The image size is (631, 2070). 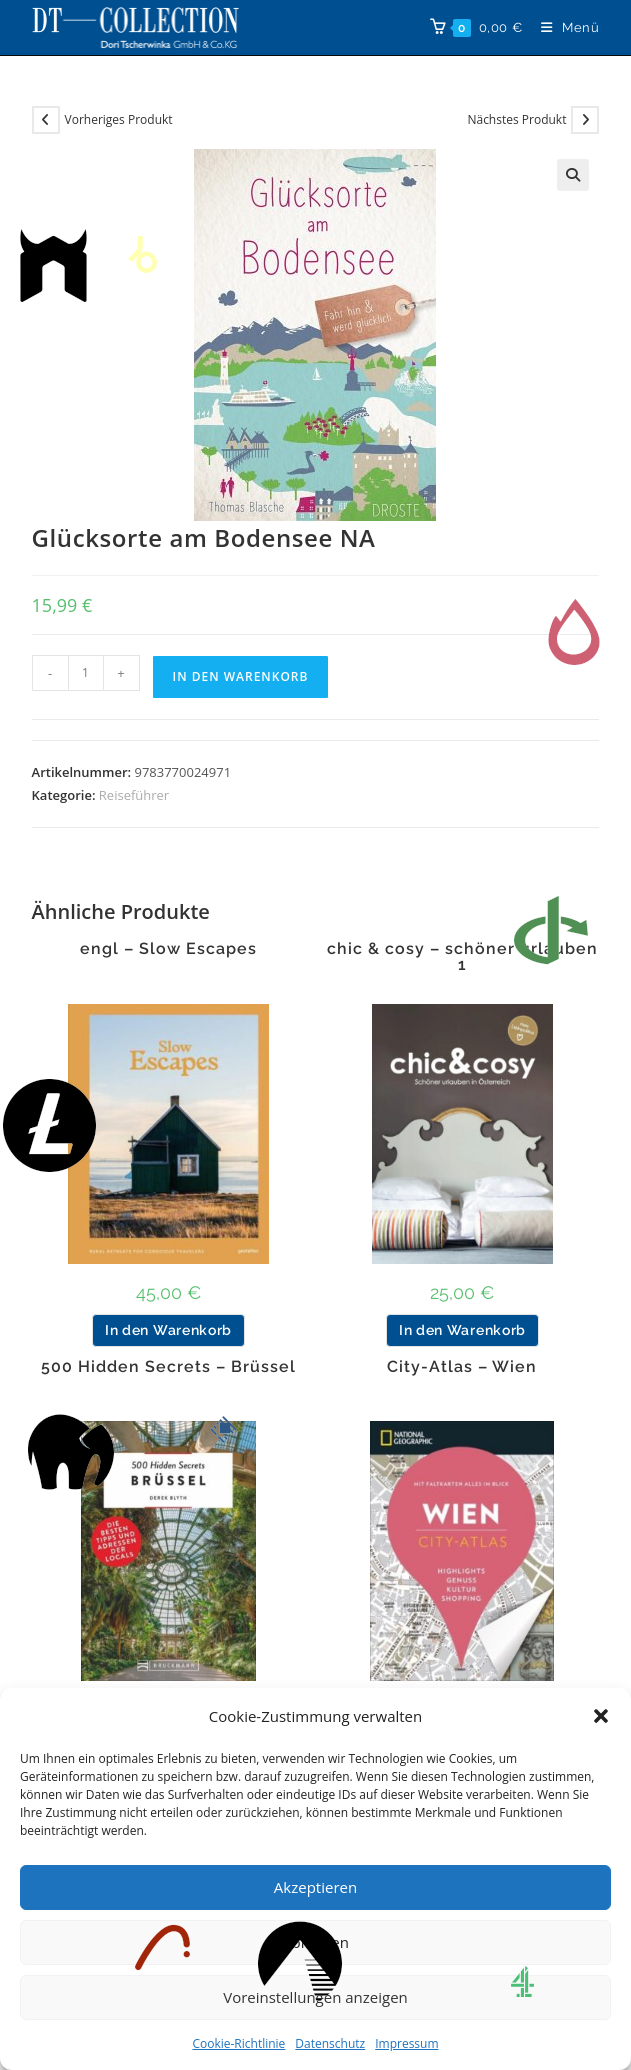 What do you see at coordinates (574, 632) in the screenshot?
I see `hono web framework logo` at bounding box center [574, 632].